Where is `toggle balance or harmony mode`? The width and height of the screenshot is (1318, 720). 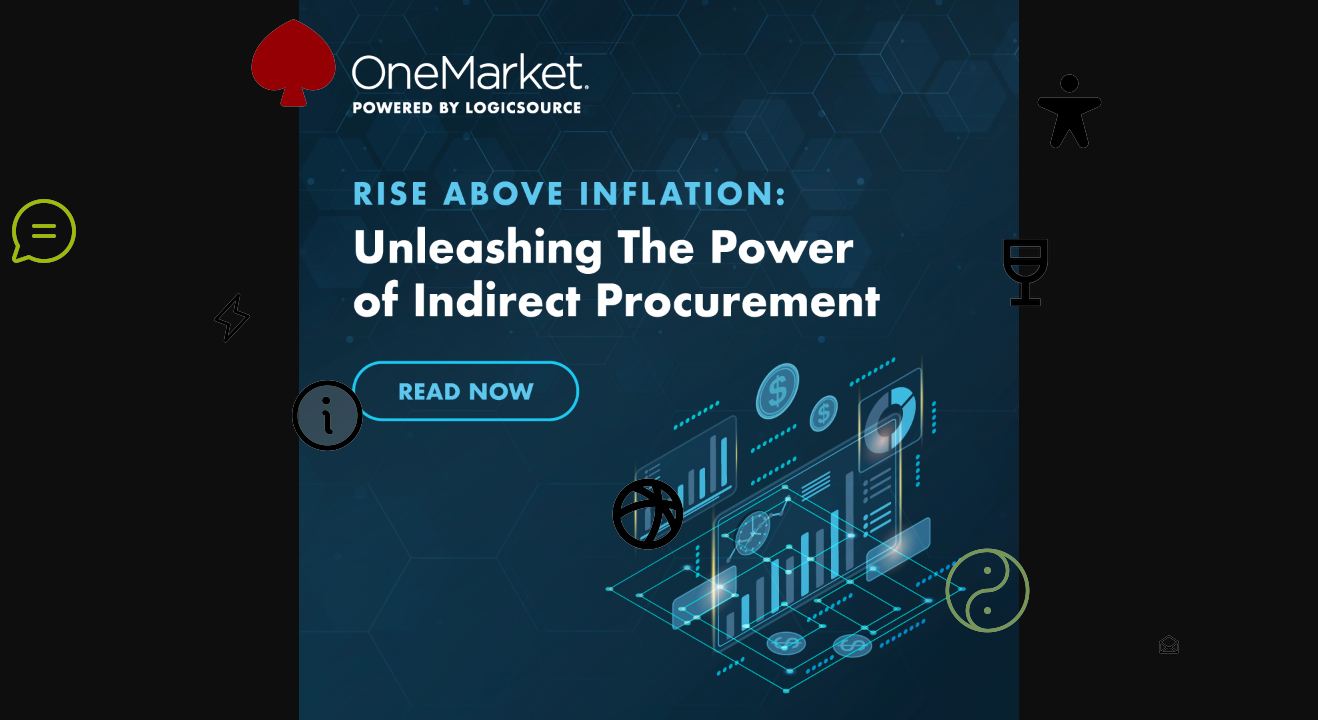 toggle balance or harmony mode is located at coordinates (987, 590).